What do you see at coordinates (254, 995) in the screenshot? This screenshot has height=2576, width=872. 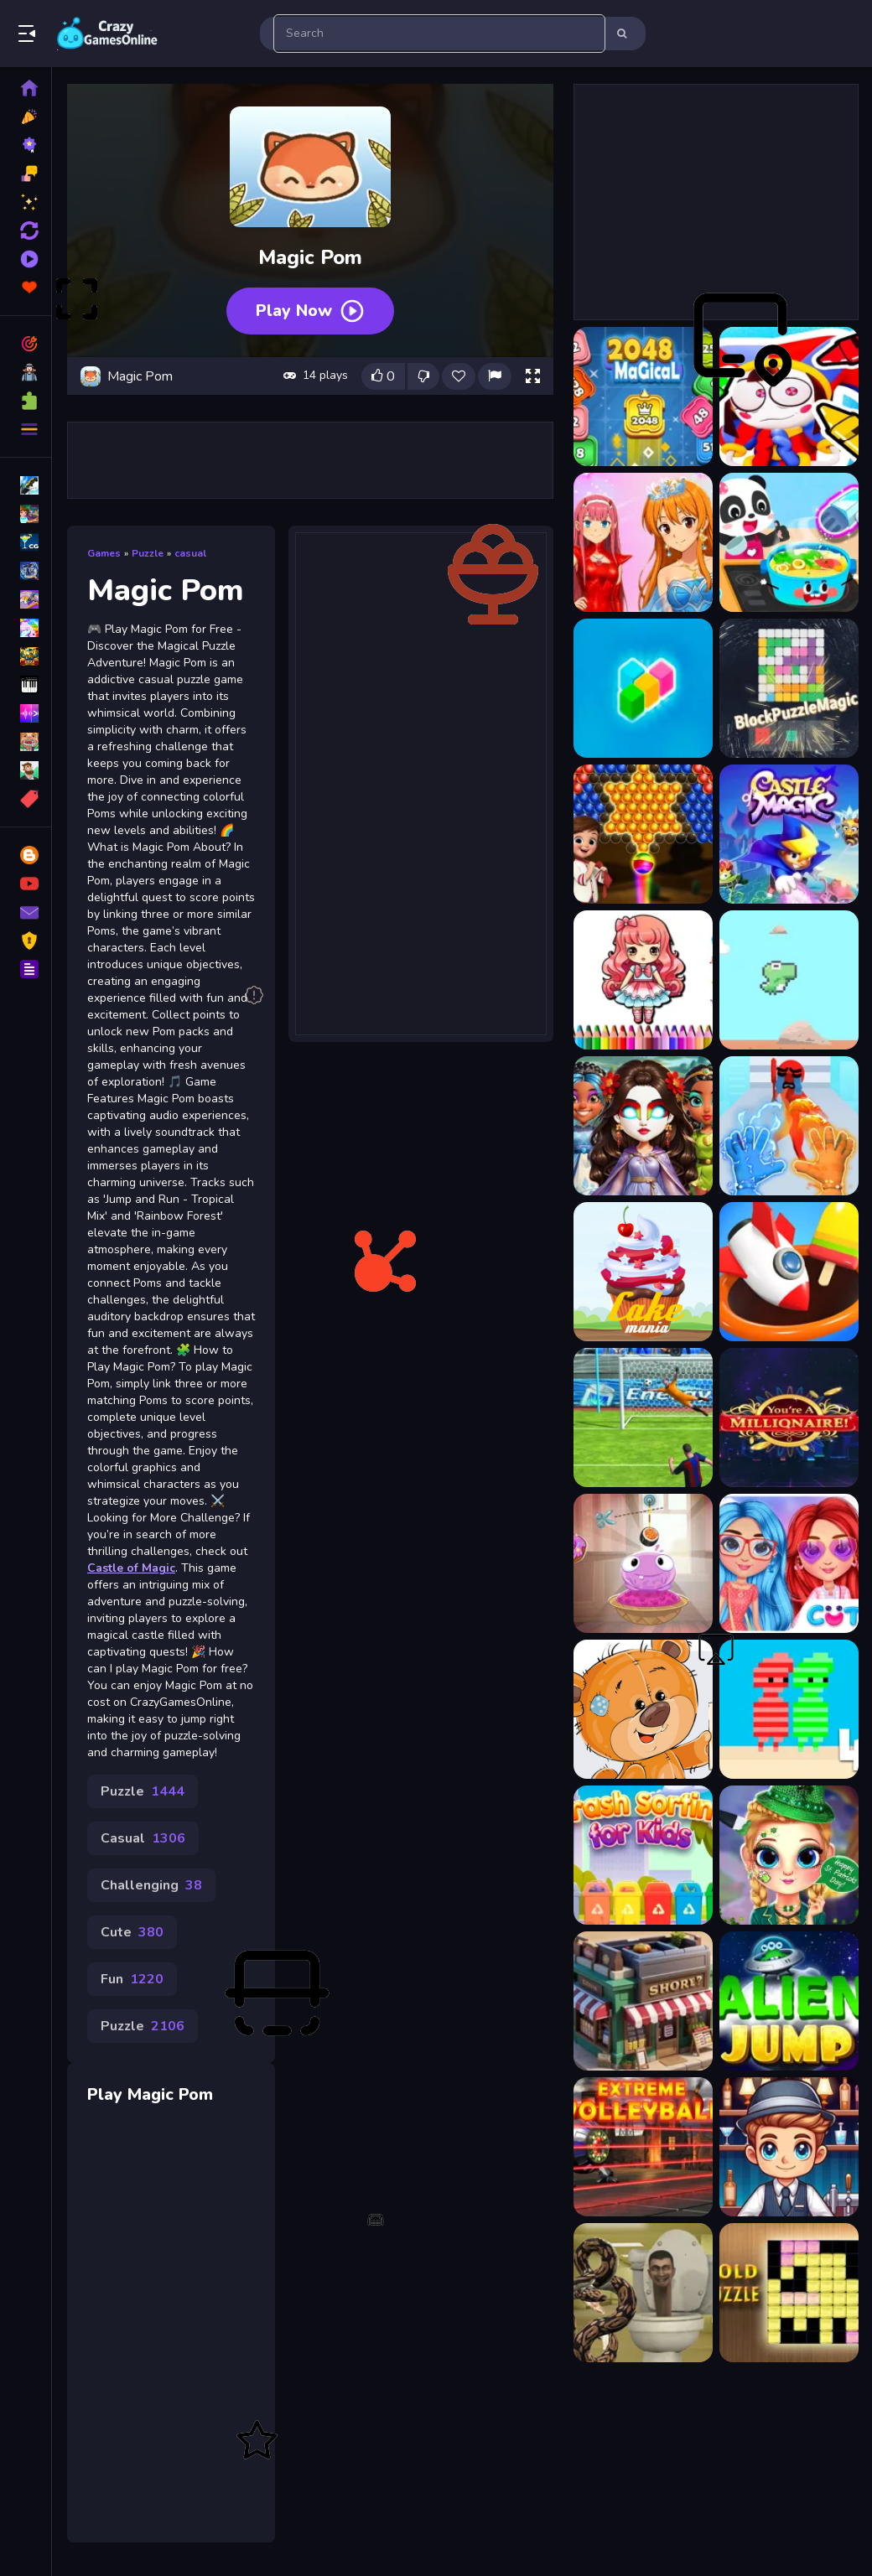 I see `indicates a warning or important notice` at bounding box center [254, 995].